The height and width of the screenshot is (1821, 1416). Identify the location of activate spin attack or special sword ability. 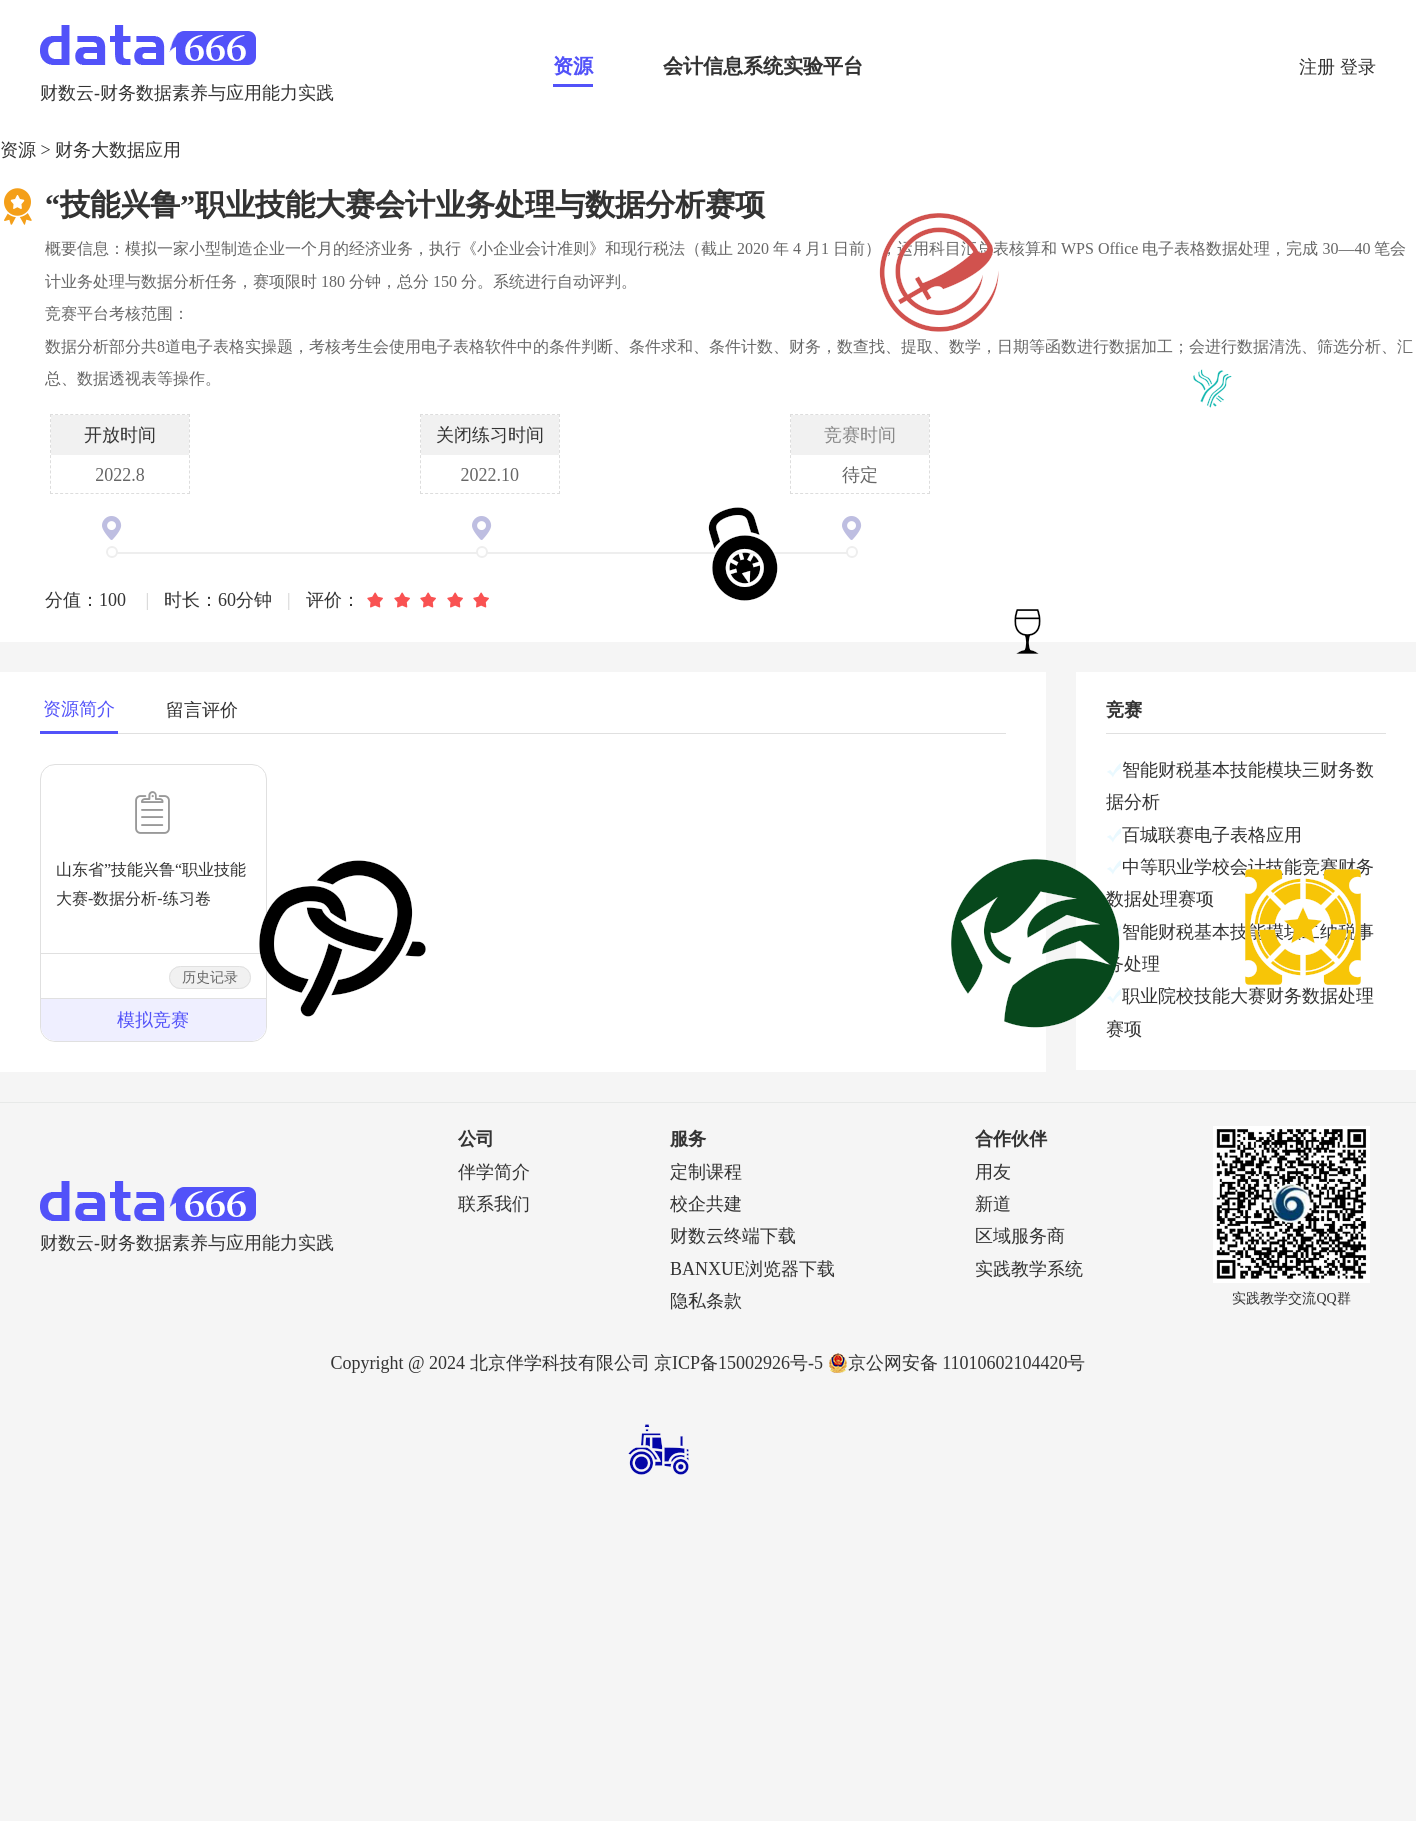
(938, 272).